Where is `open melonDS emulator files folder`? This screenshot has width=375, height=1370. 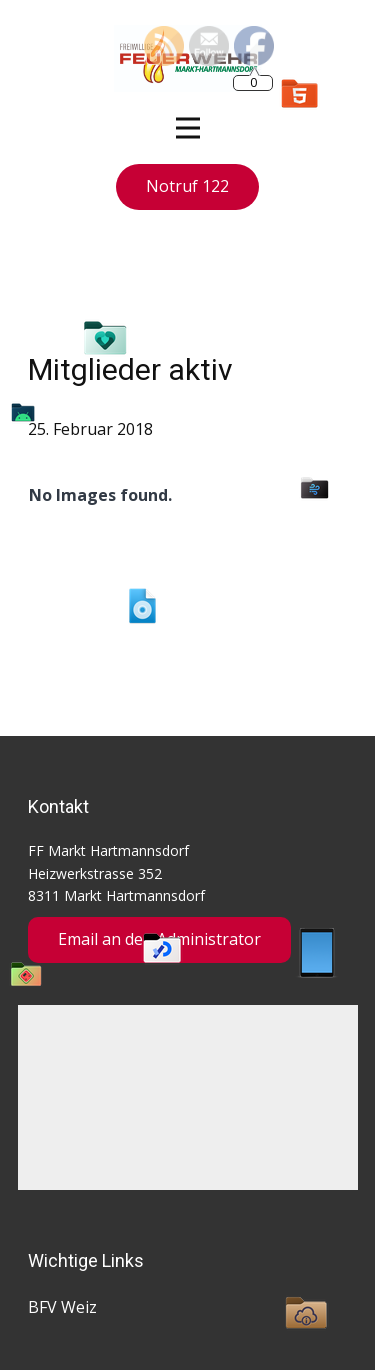
open melonDS emulator files folder is located at coordinates (26, 975).